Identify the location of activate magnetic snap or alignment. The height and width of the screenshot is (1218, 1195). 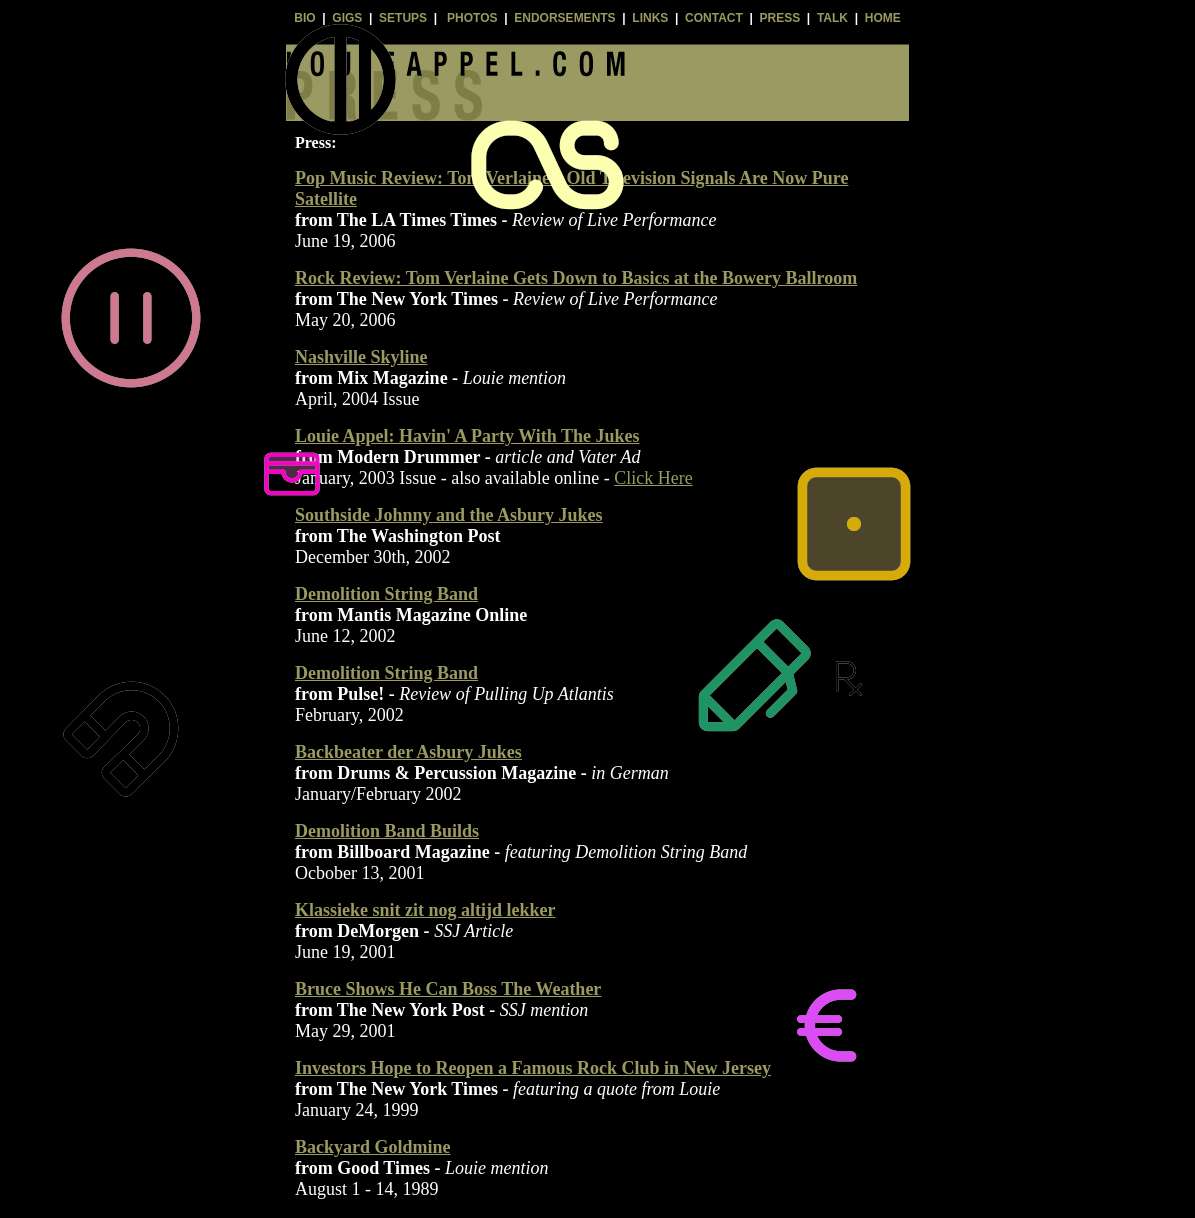
(123, 737).